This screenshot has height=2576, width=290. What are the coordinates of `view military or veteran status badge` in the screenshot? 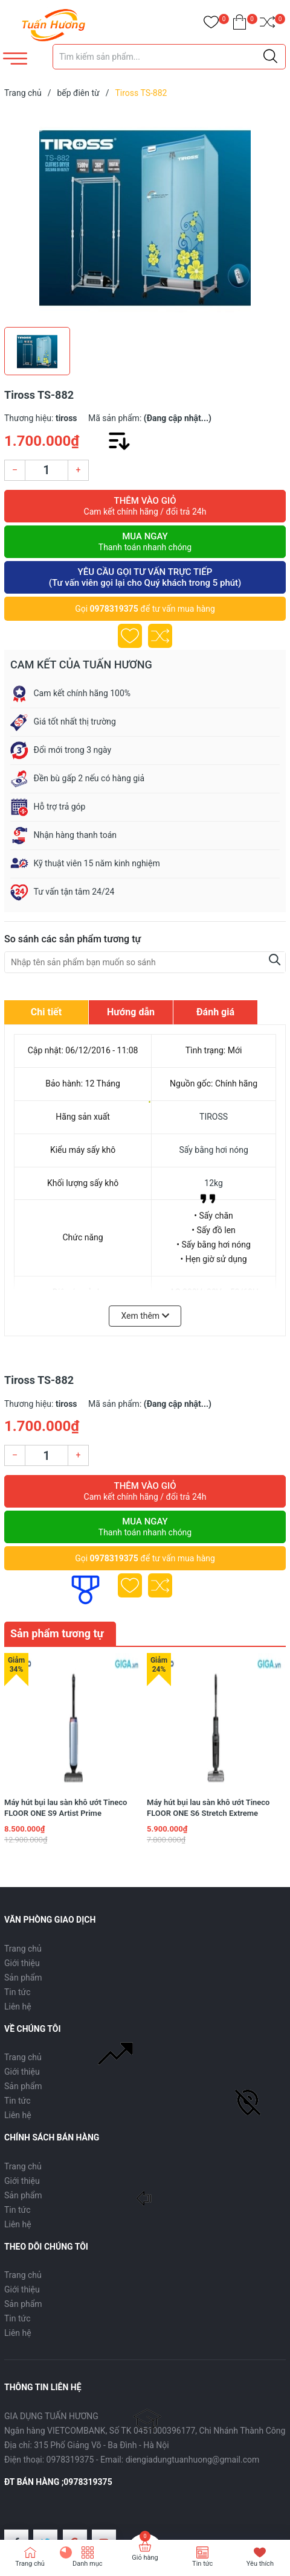 It's located at (85, 1588).